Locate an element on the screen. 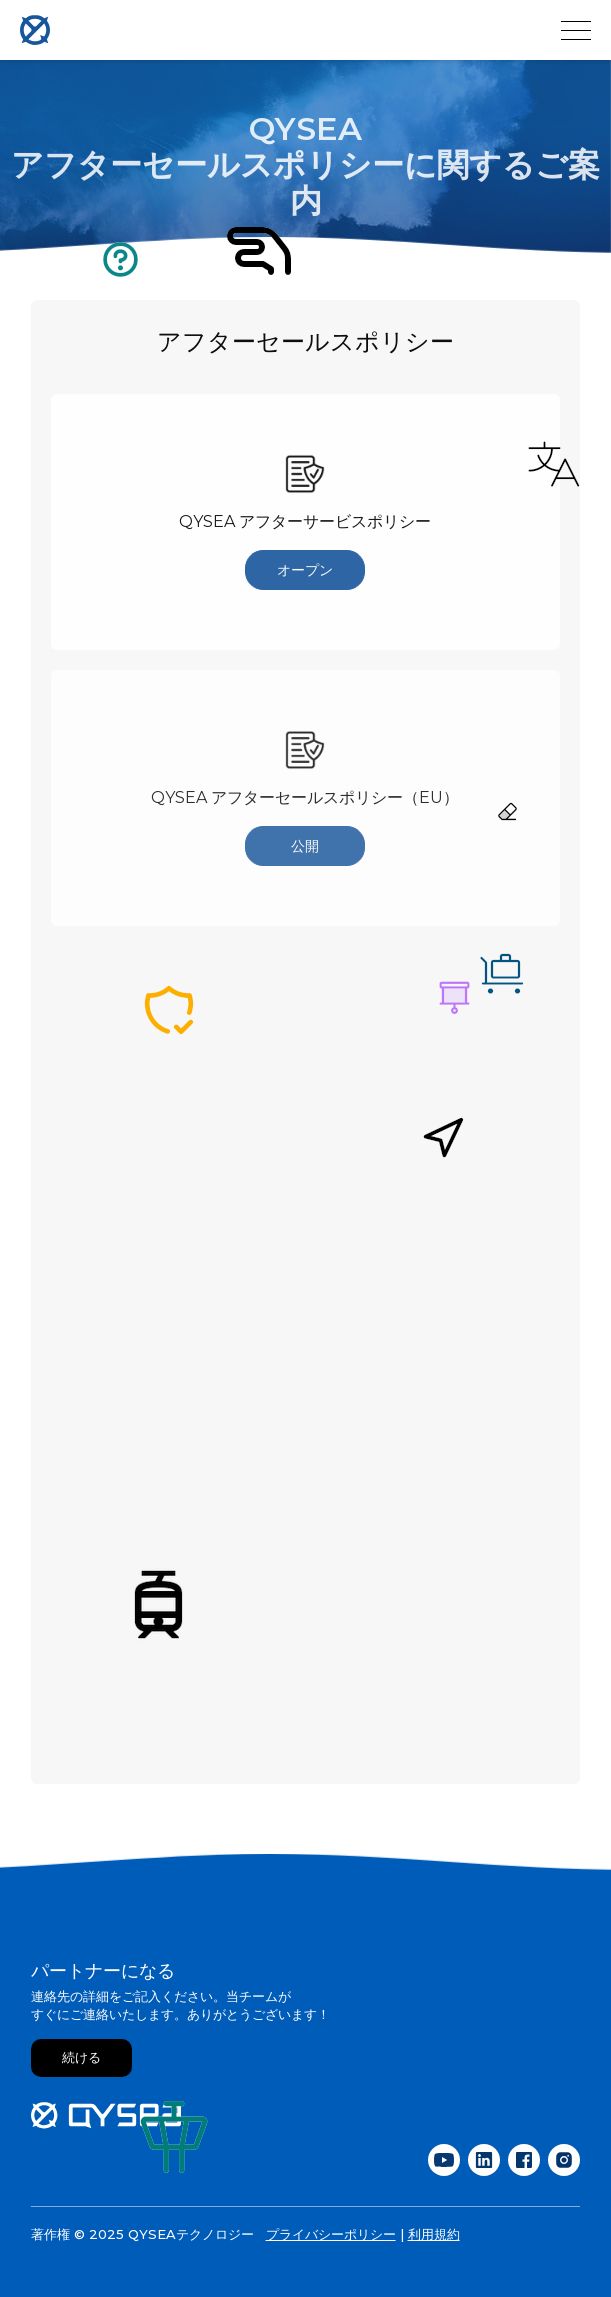 The height and width of the screenshot is (2297, 611). erase or clear content is located at coordinates (507, 811).